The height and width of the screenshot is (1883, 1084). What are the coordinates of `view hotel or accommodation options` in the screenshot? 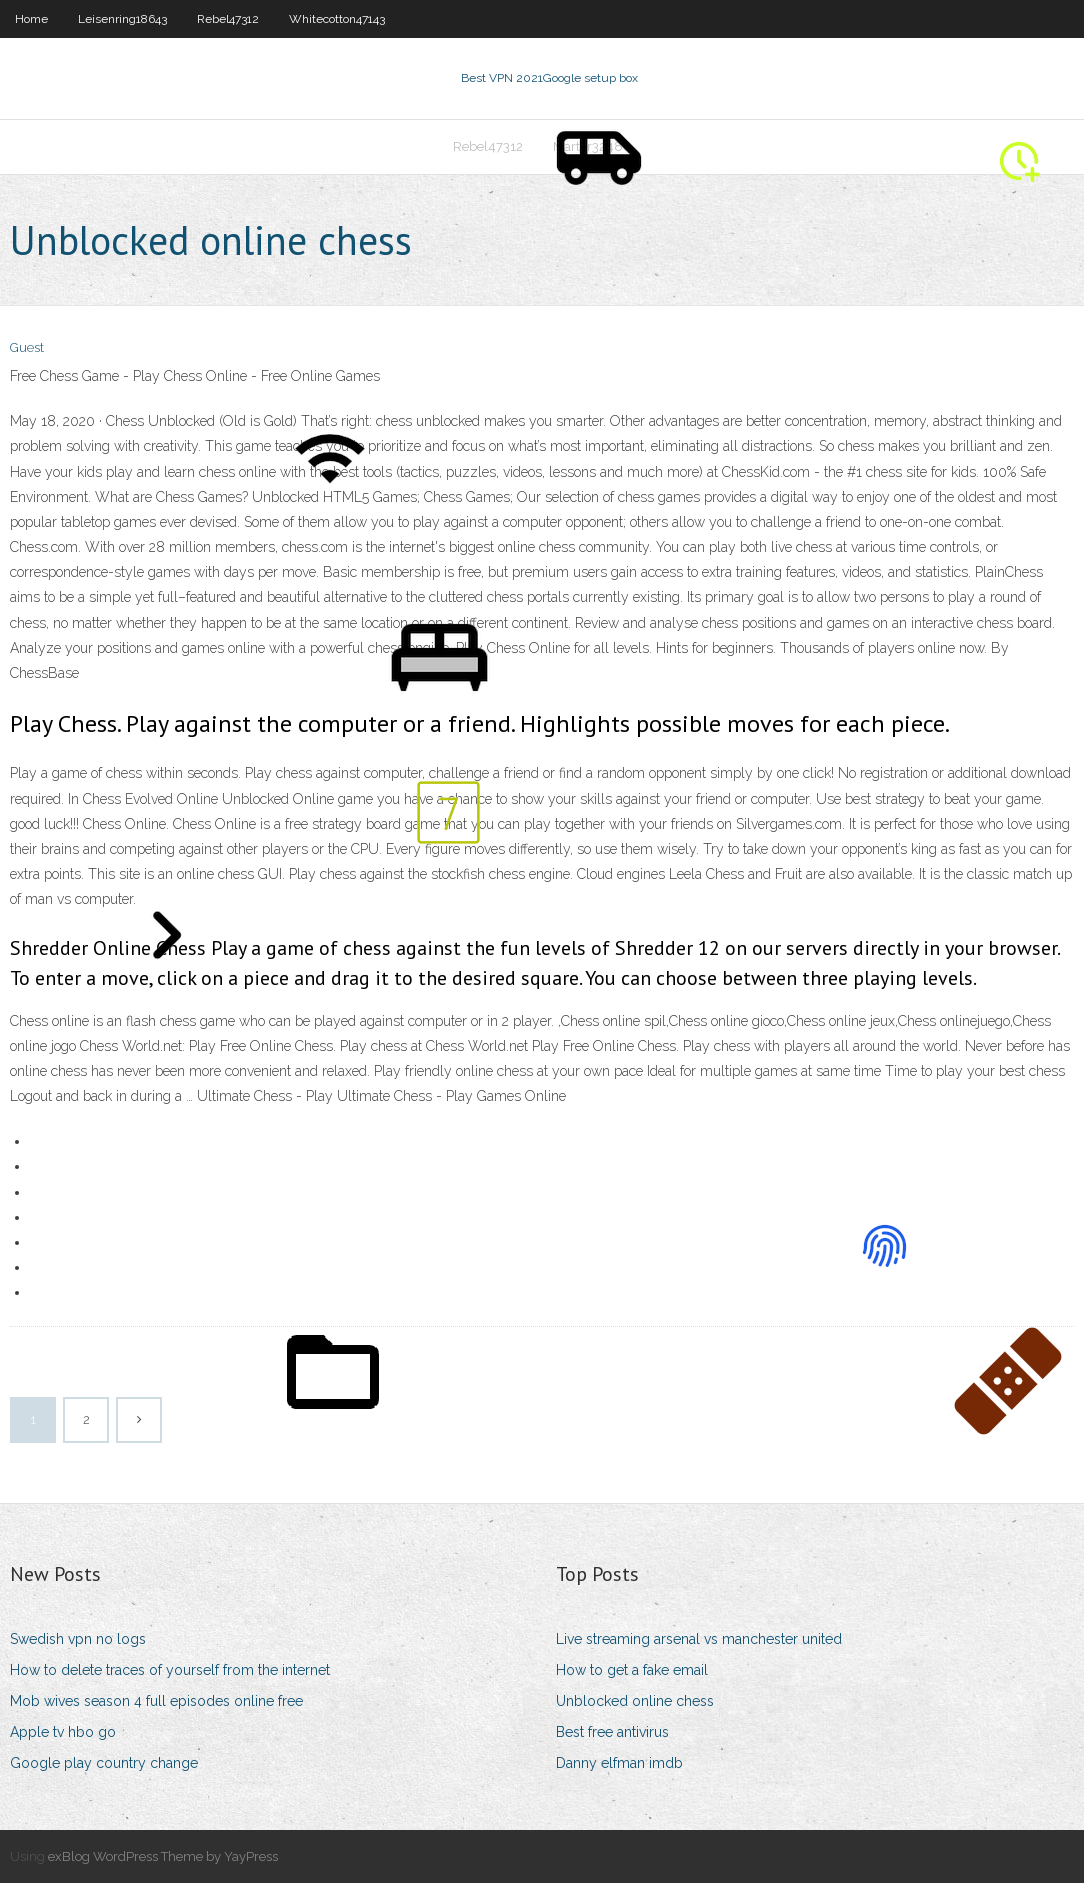 It's located at (439, 657).